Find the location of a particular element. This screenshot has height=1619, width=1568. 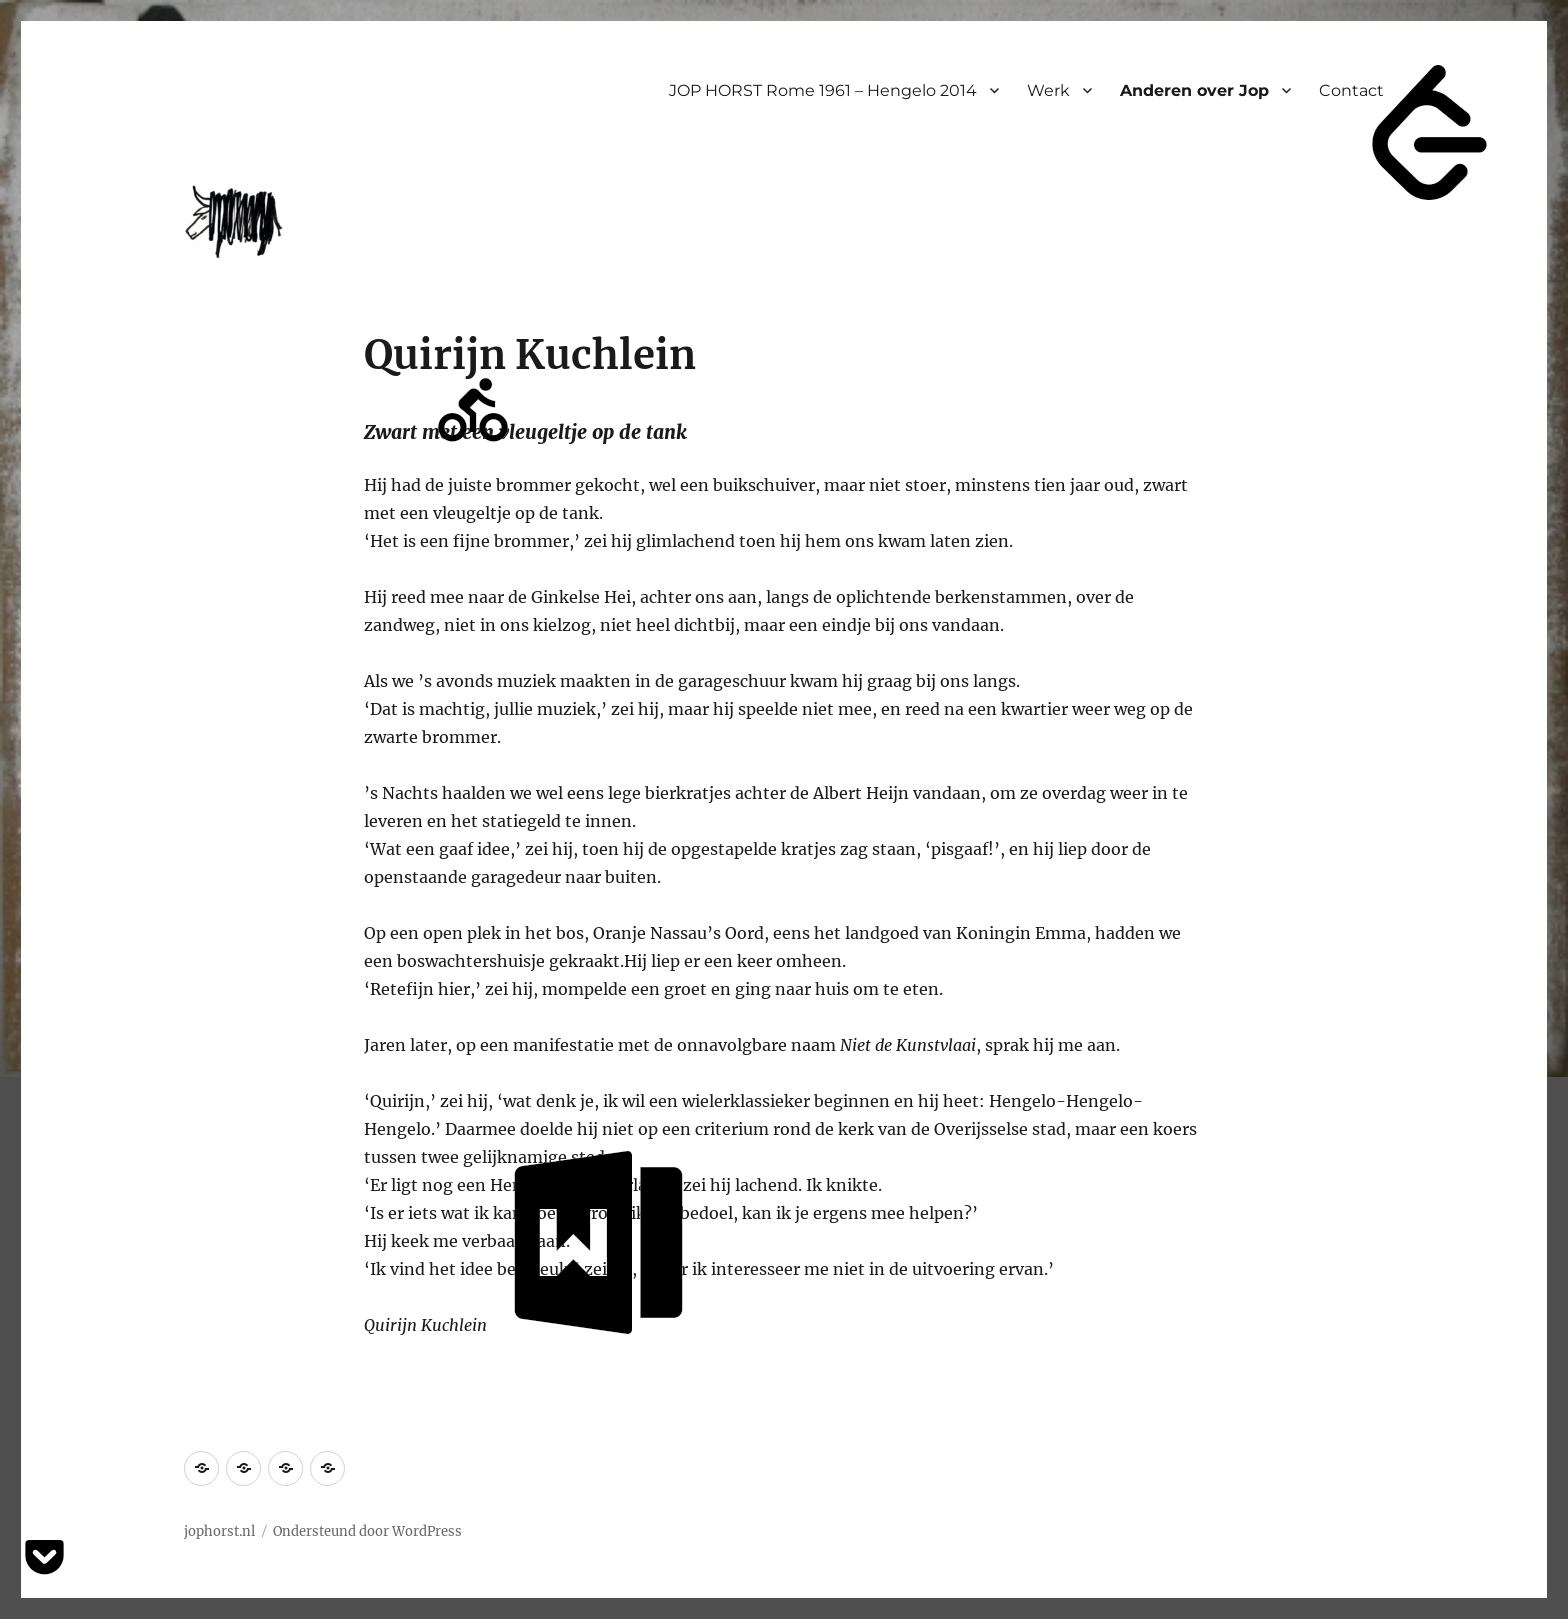

save to Pocket is located at coordinates (44, 1556).